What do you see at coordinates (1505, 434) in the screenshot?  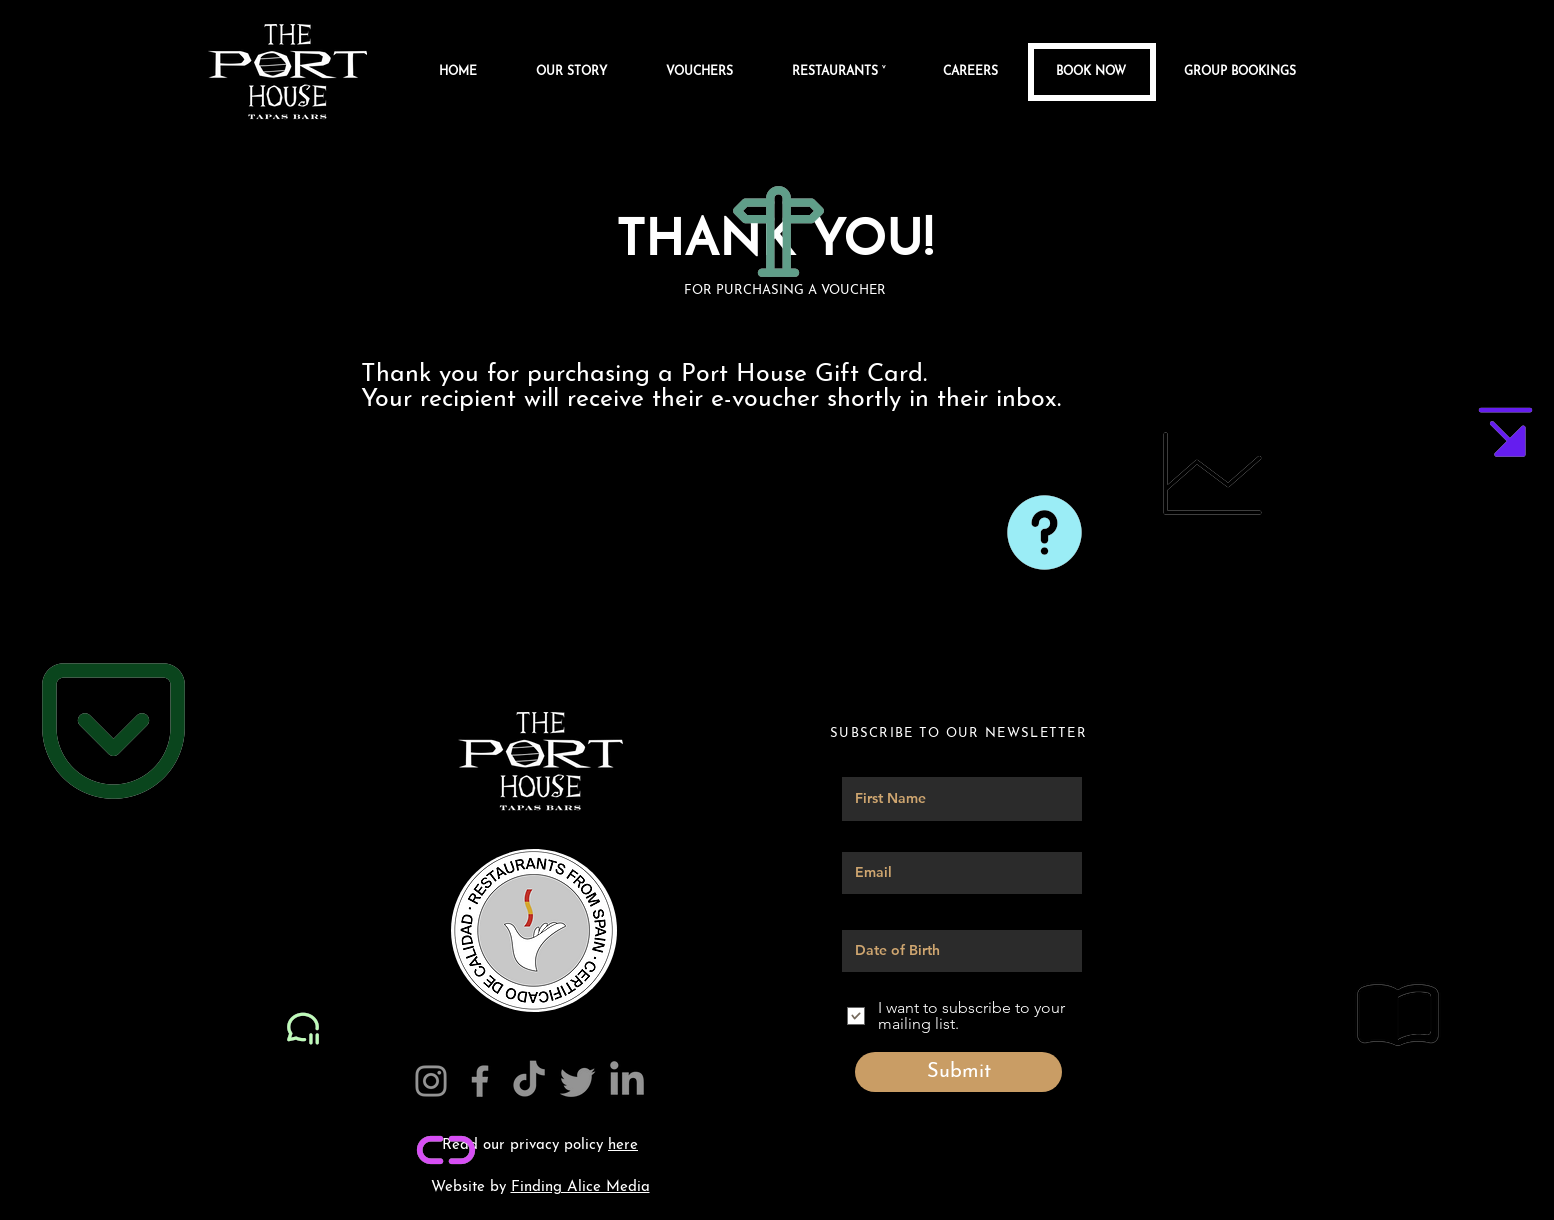 I see `move item to bottom-right corner` at bounding box center [1505, 434].